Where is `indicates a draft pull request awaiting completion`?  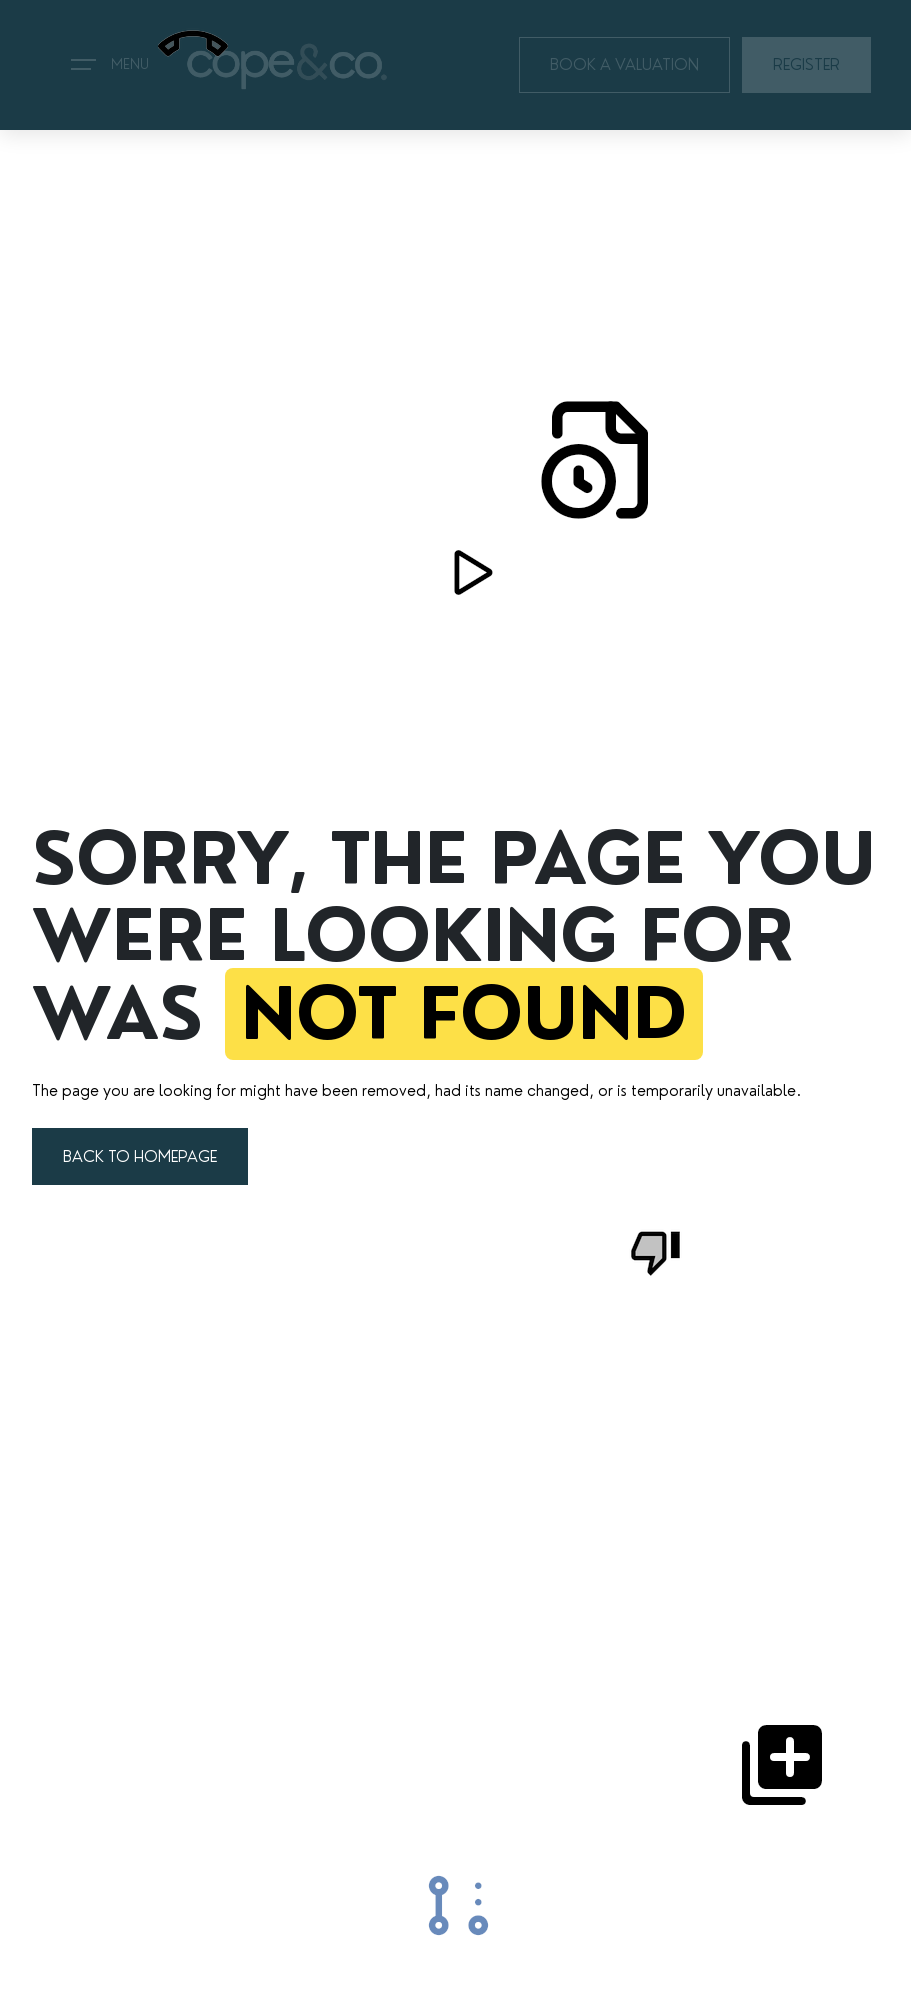
indicates a draft pull request awaiting completion is located at coordinates (458, 1905).